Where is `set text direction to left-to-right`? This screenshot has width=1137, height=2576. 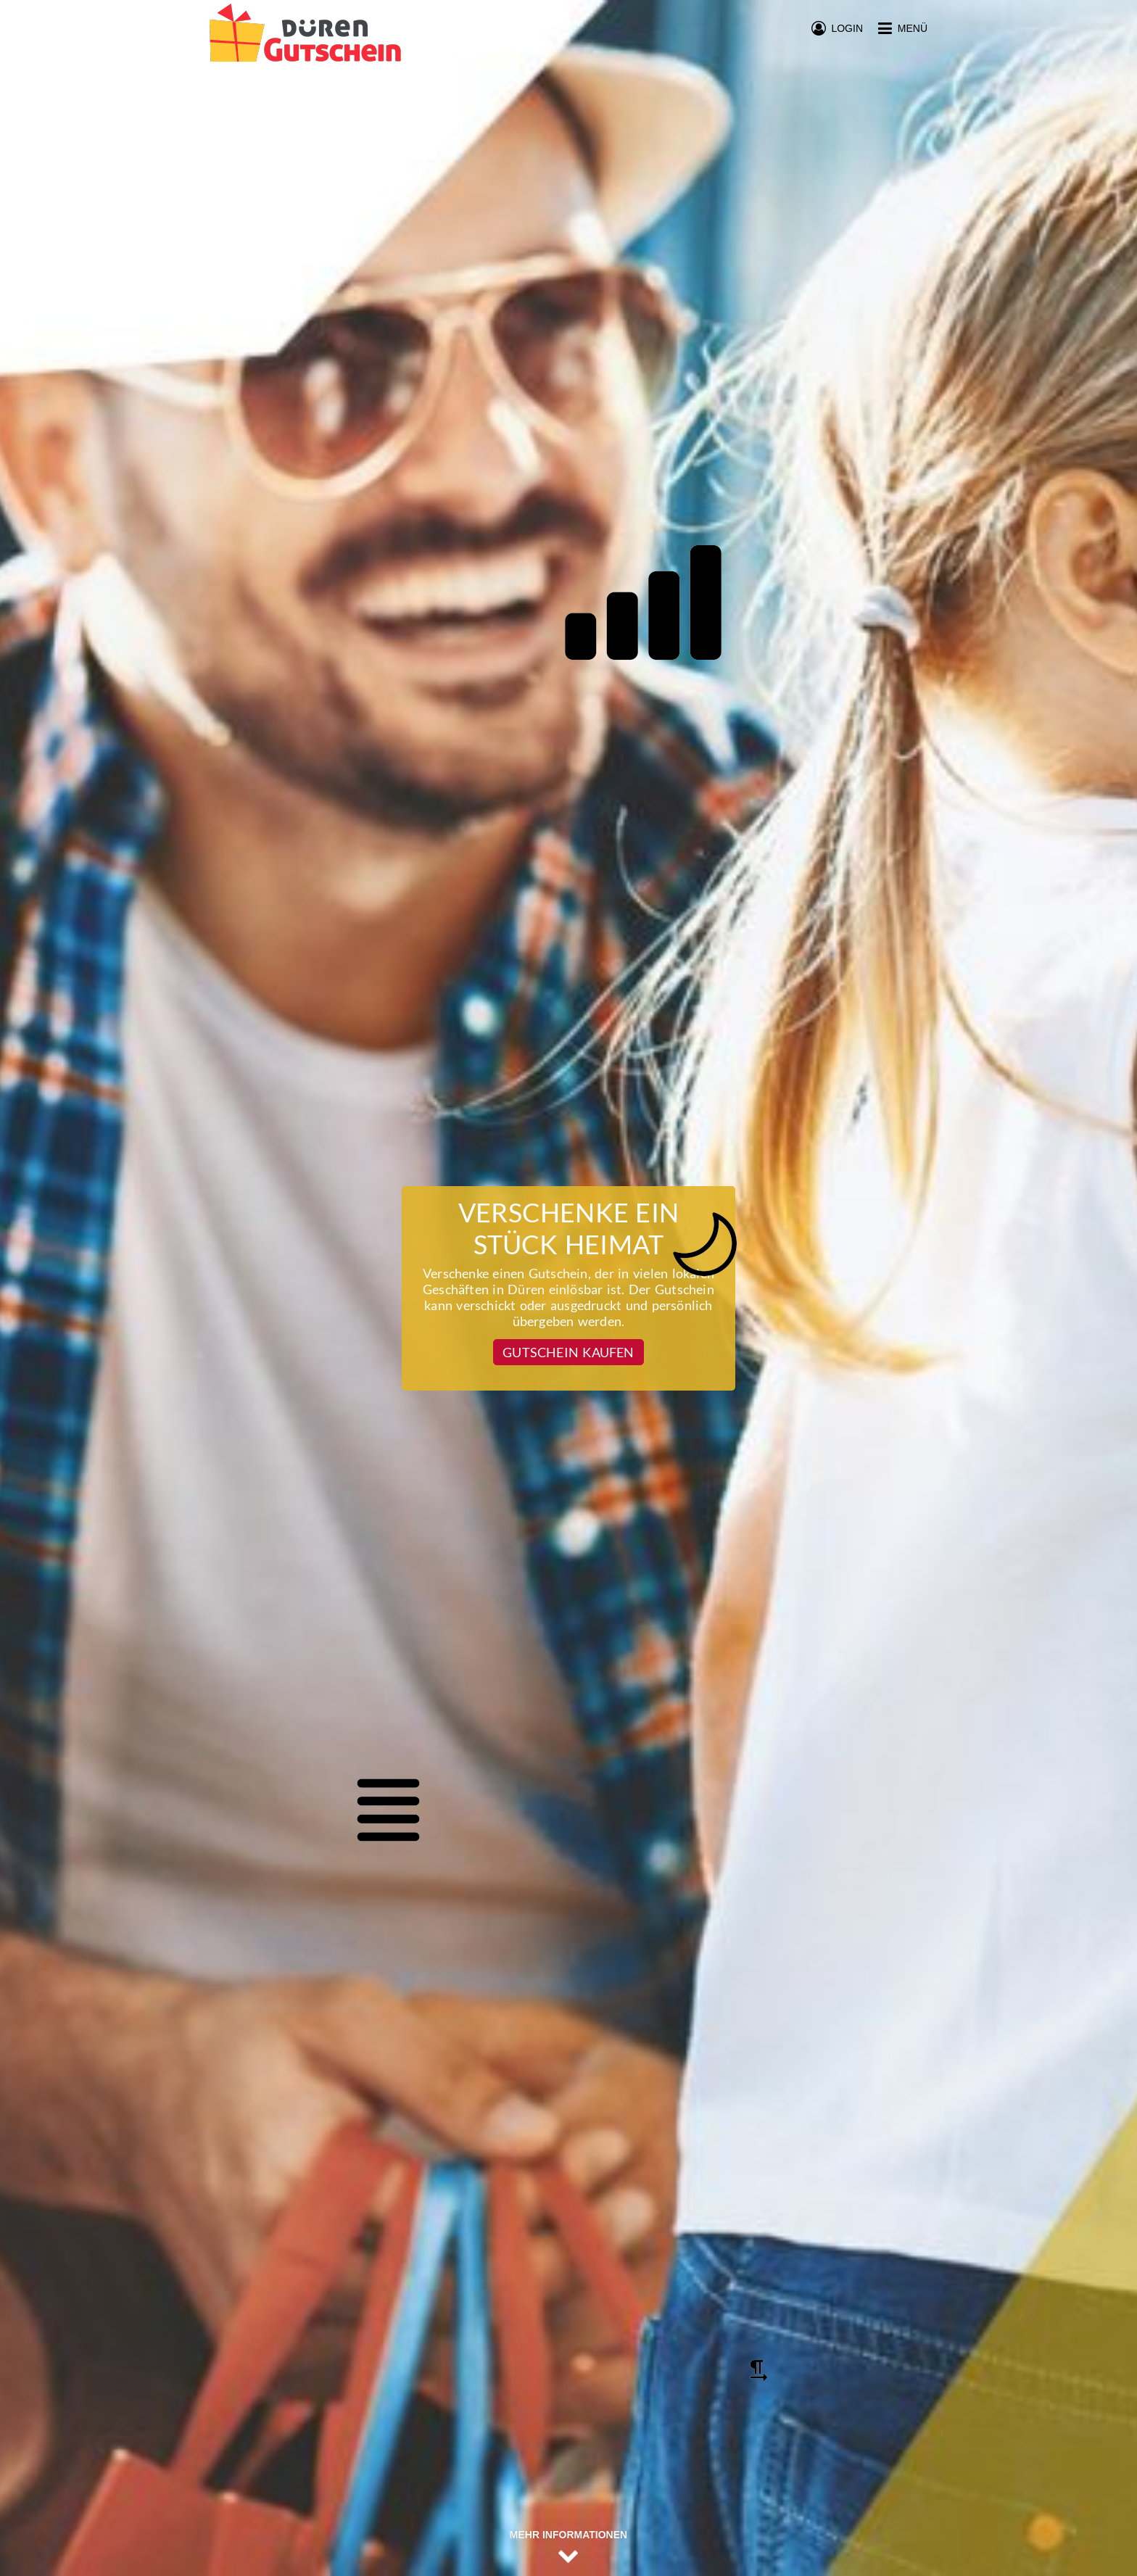
set text direction to left-to-right is located at coordinates (758, 2371).